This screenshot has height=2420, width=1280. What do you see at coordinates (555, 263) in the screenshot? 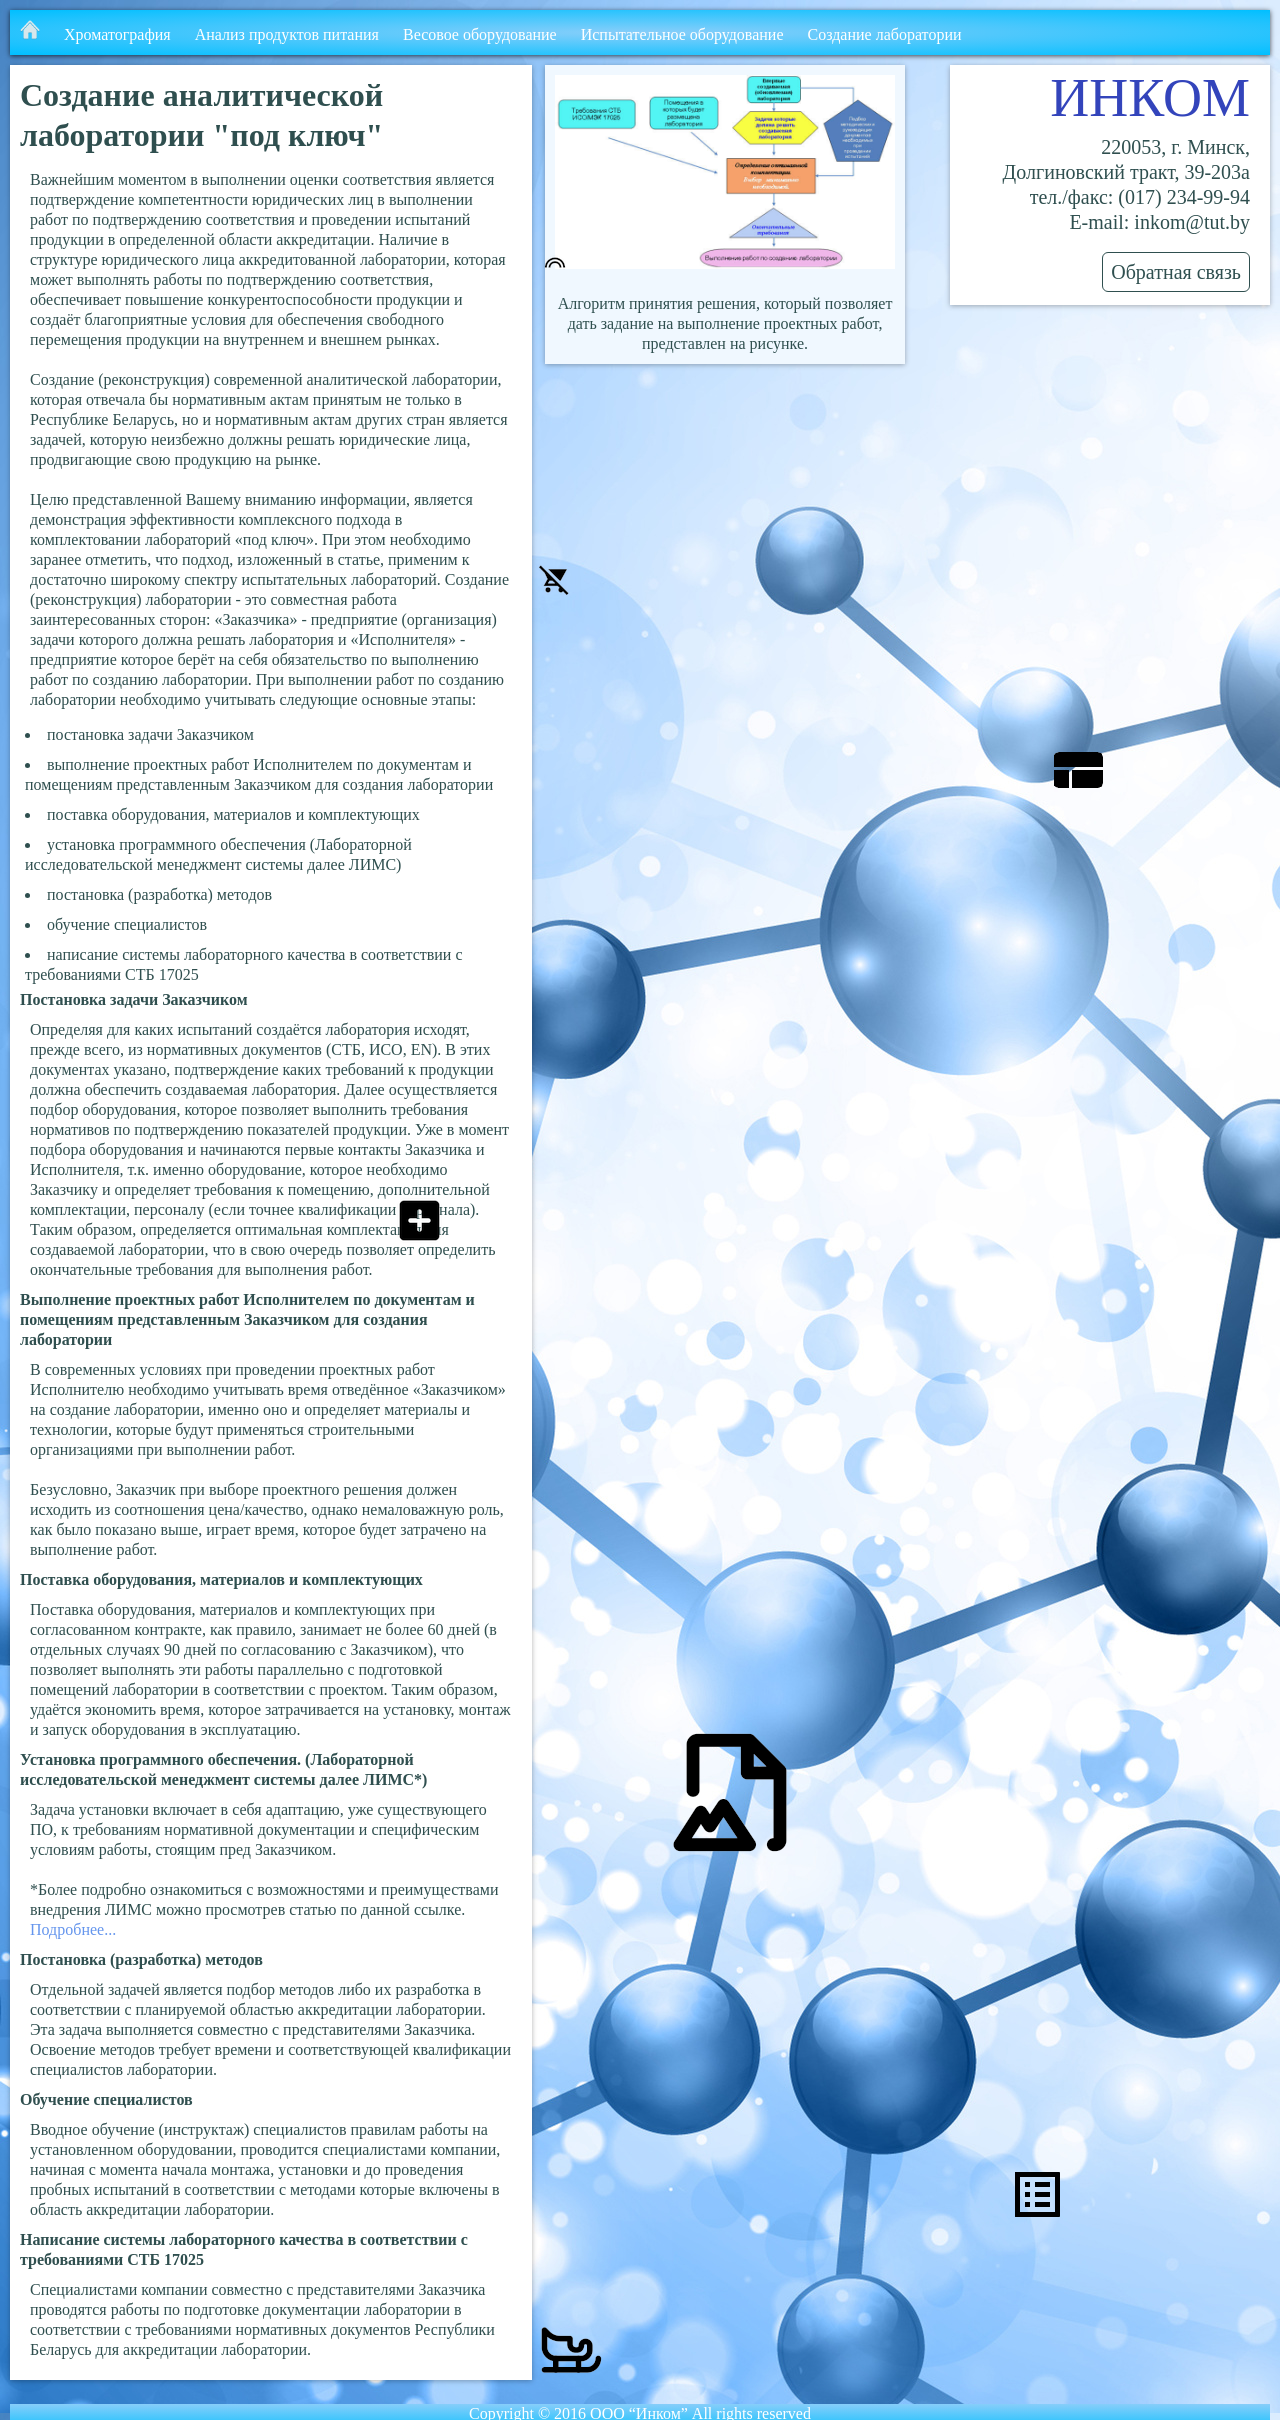
I see `access photo filters or visual effects` at bounding box center [555, 263].